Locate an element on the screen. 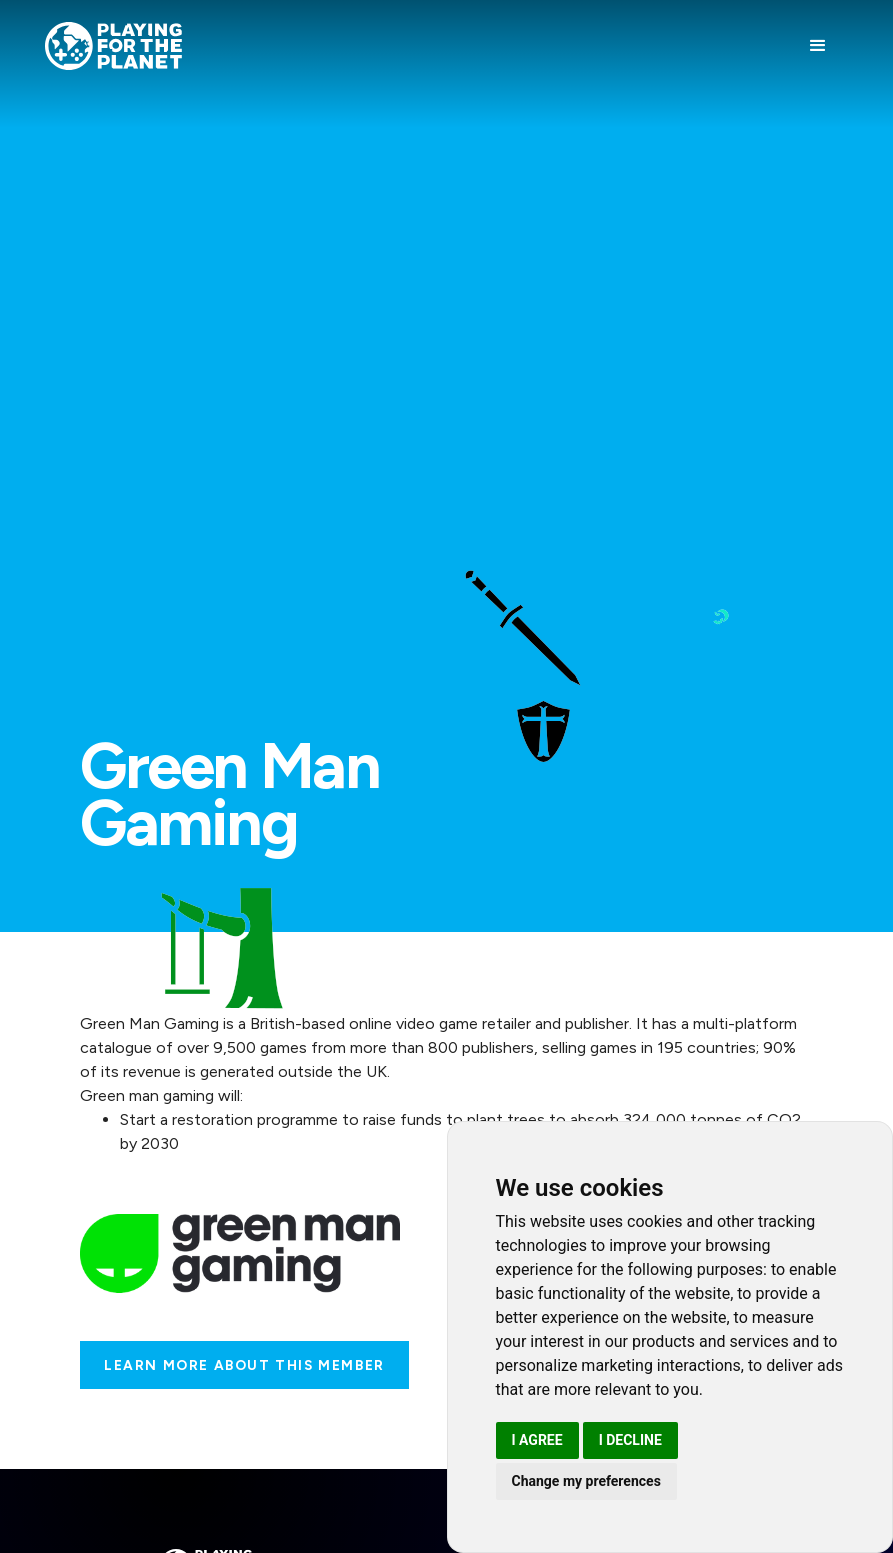 This screenshot has height=1553, width=893. select knight or crusader class is located at coordinates (543, 731).